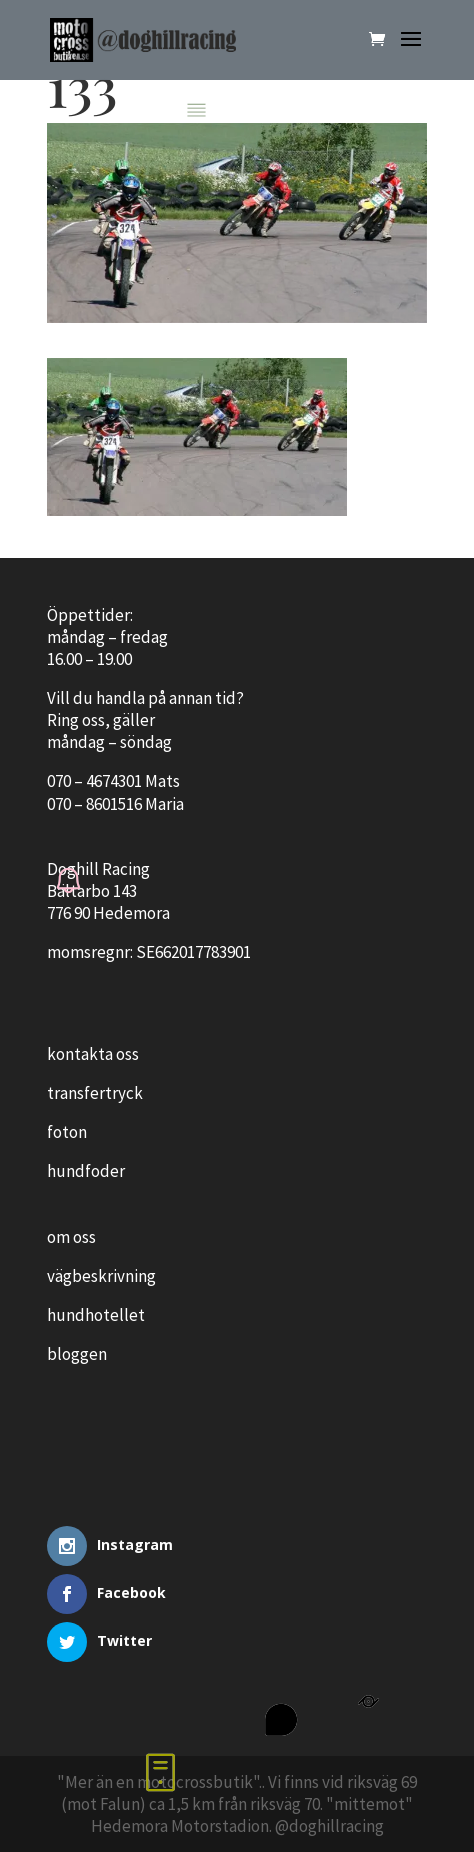 The width and height of the screenshot is (474, 1852). I want to click on access desktop computer or server settings, so click(160, 1772).